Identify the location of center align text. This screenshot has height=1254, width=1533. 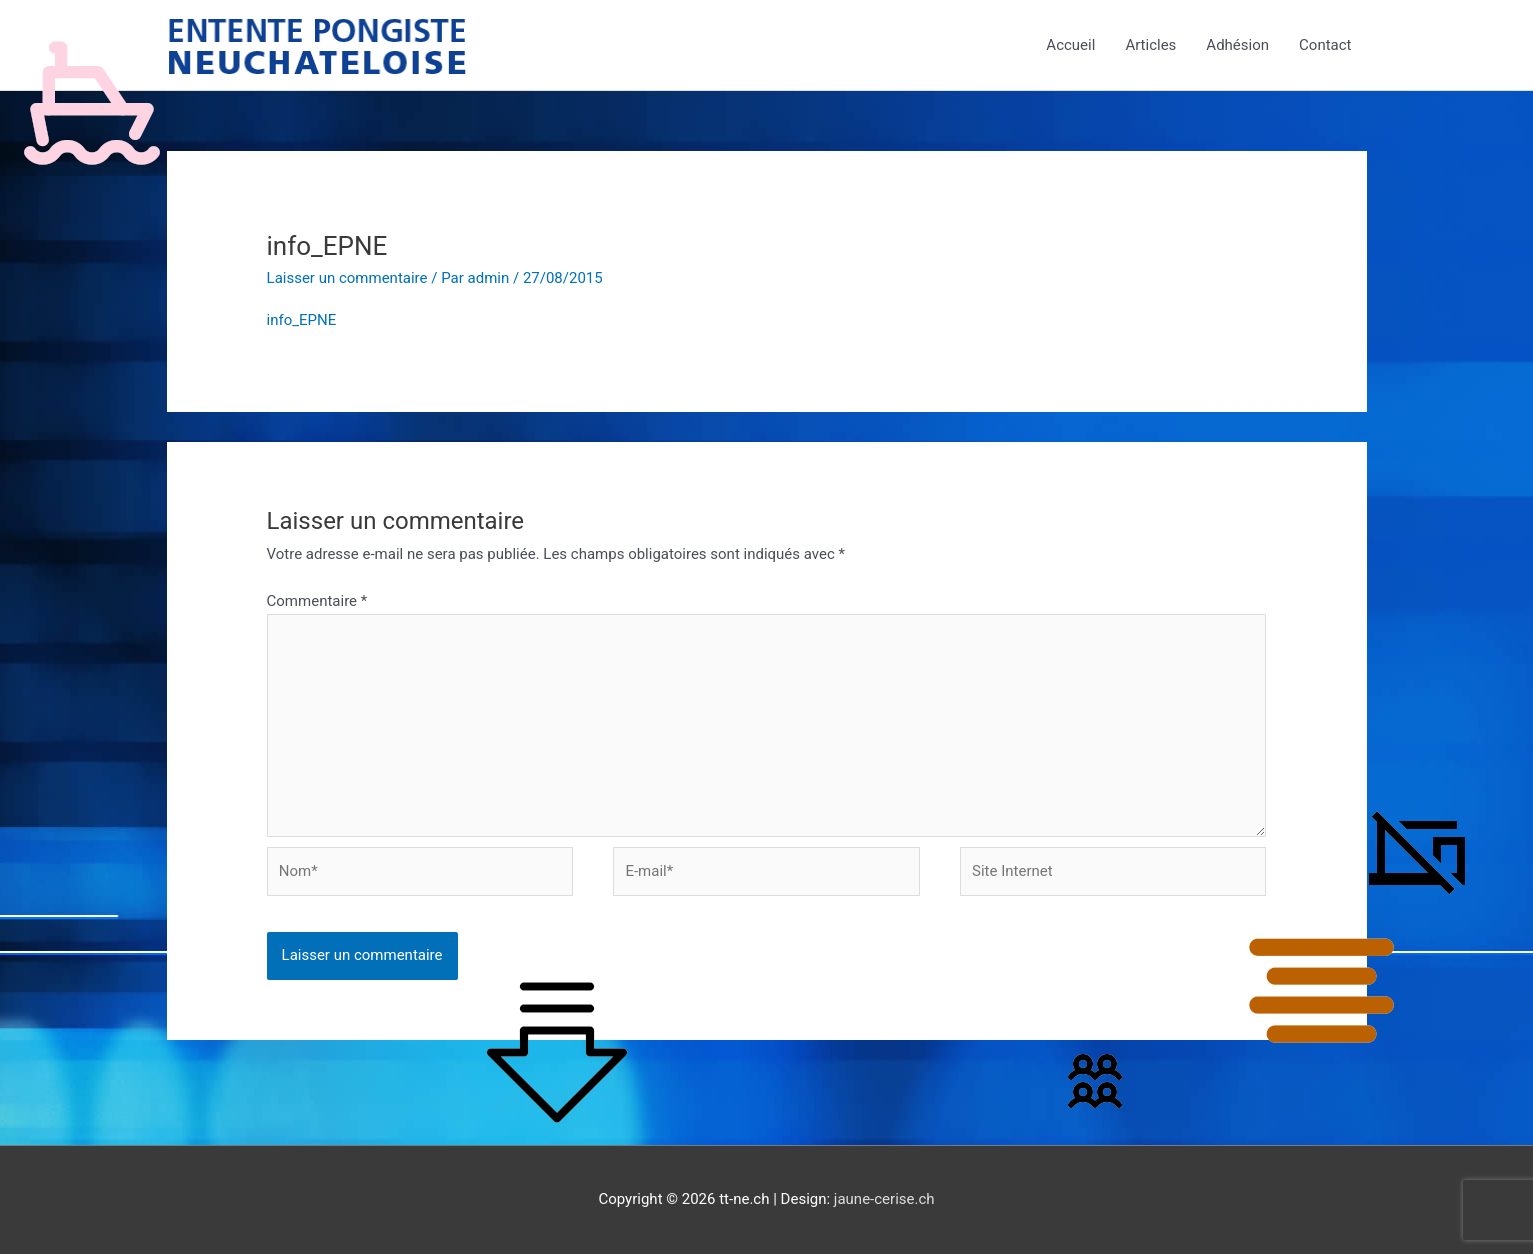
(1321, 993).